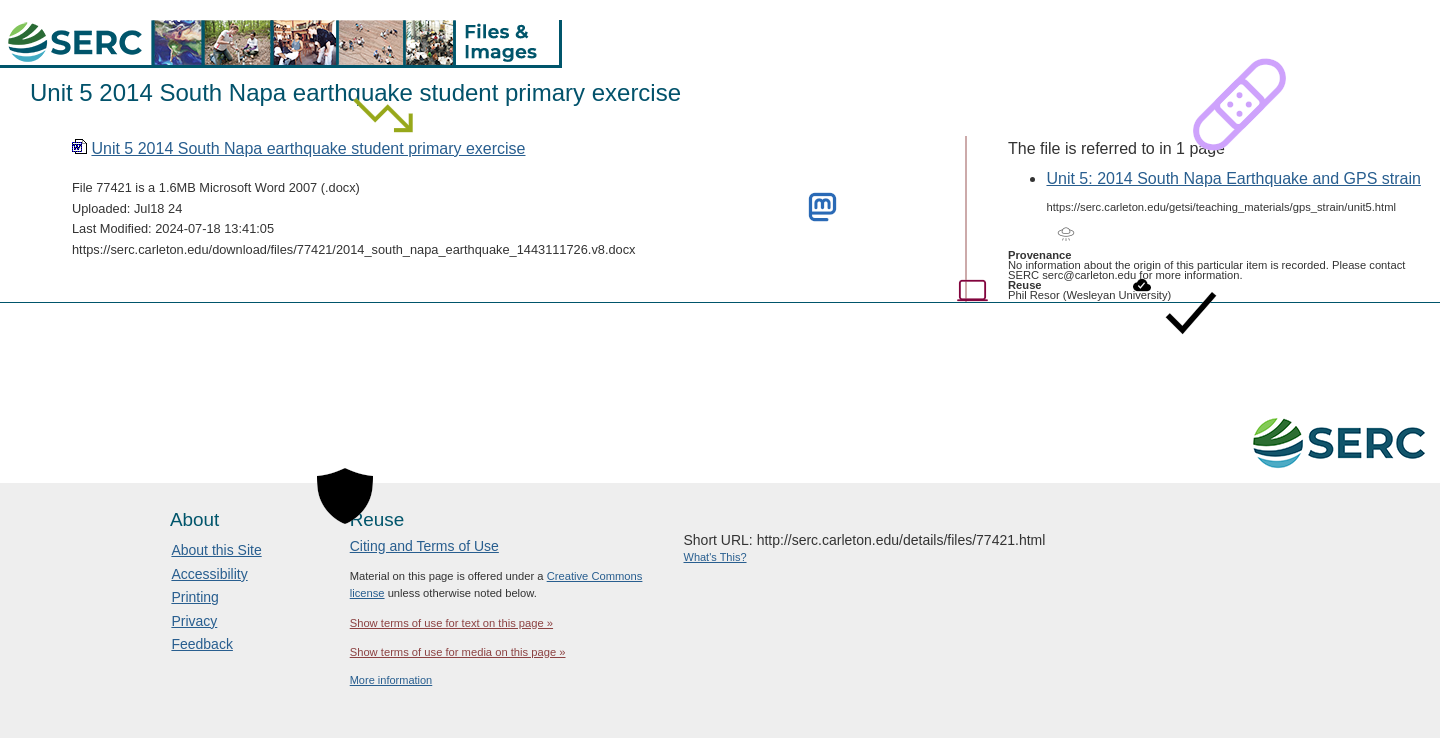 The image size is (1440, 738). Describe the element at coordinates (383, 115) in the screenshot. I see `indicates a declining trend or decrease in value` at that location.